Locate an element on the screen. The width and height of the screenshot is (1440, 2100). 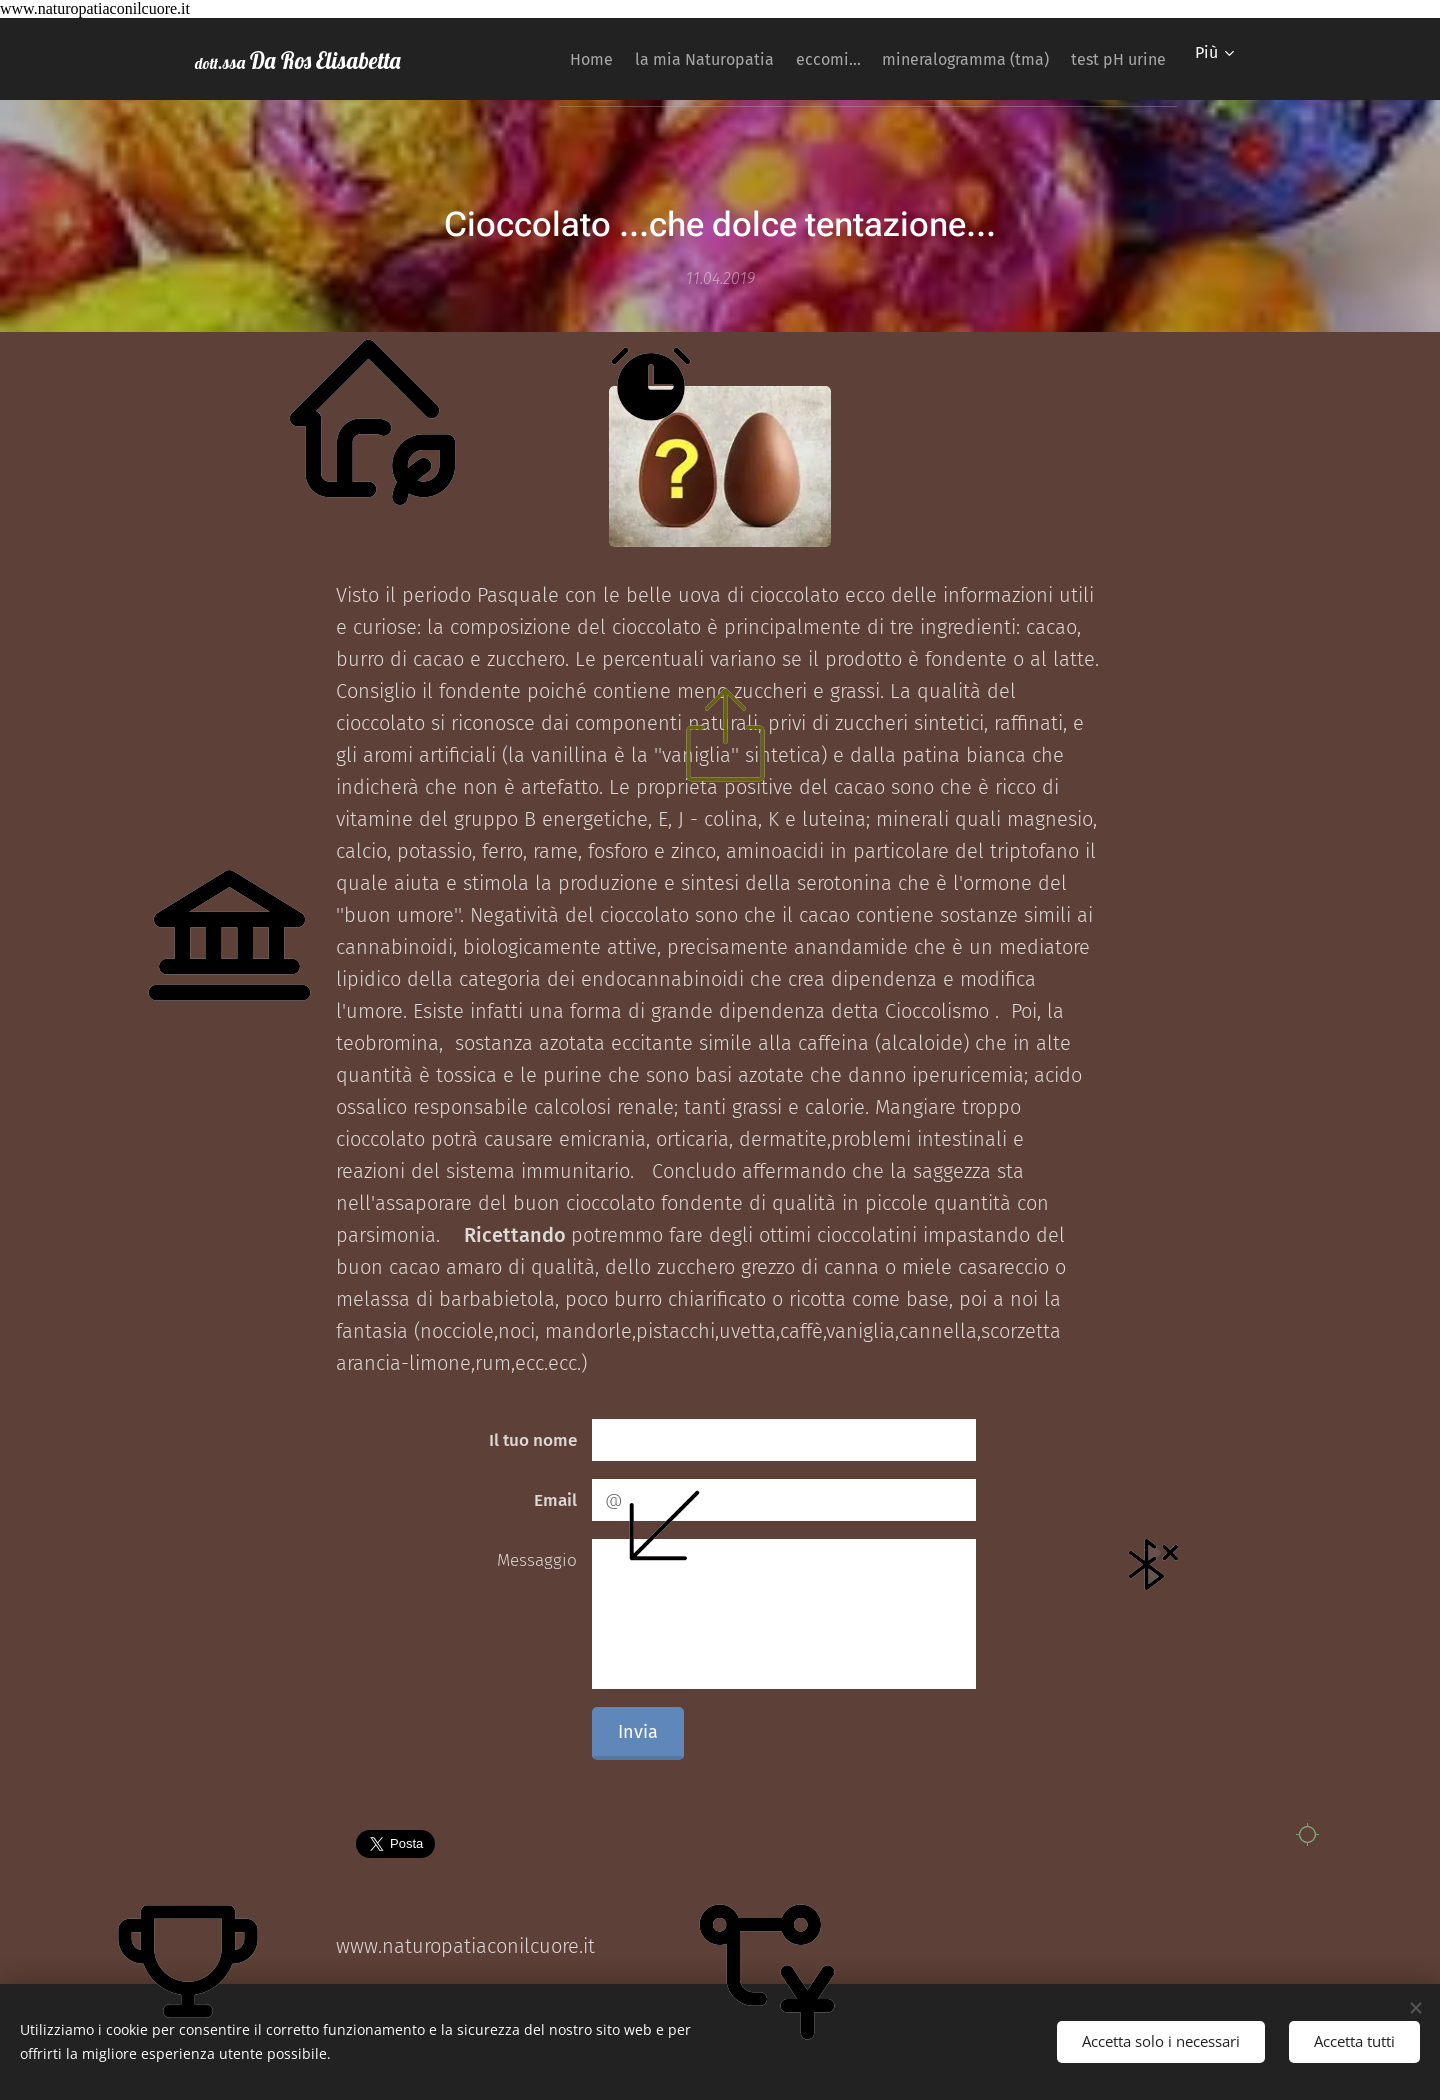
bluetooth is disabled or turned off is located at coordinates (1150, 1564).